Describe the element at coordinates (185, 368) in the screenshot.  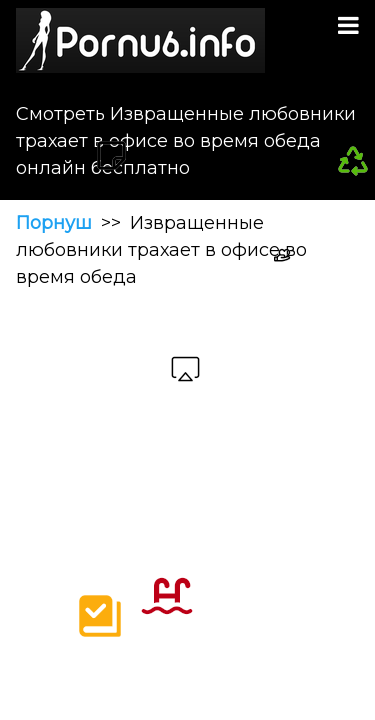
I see `stream content to an external display` at that location.